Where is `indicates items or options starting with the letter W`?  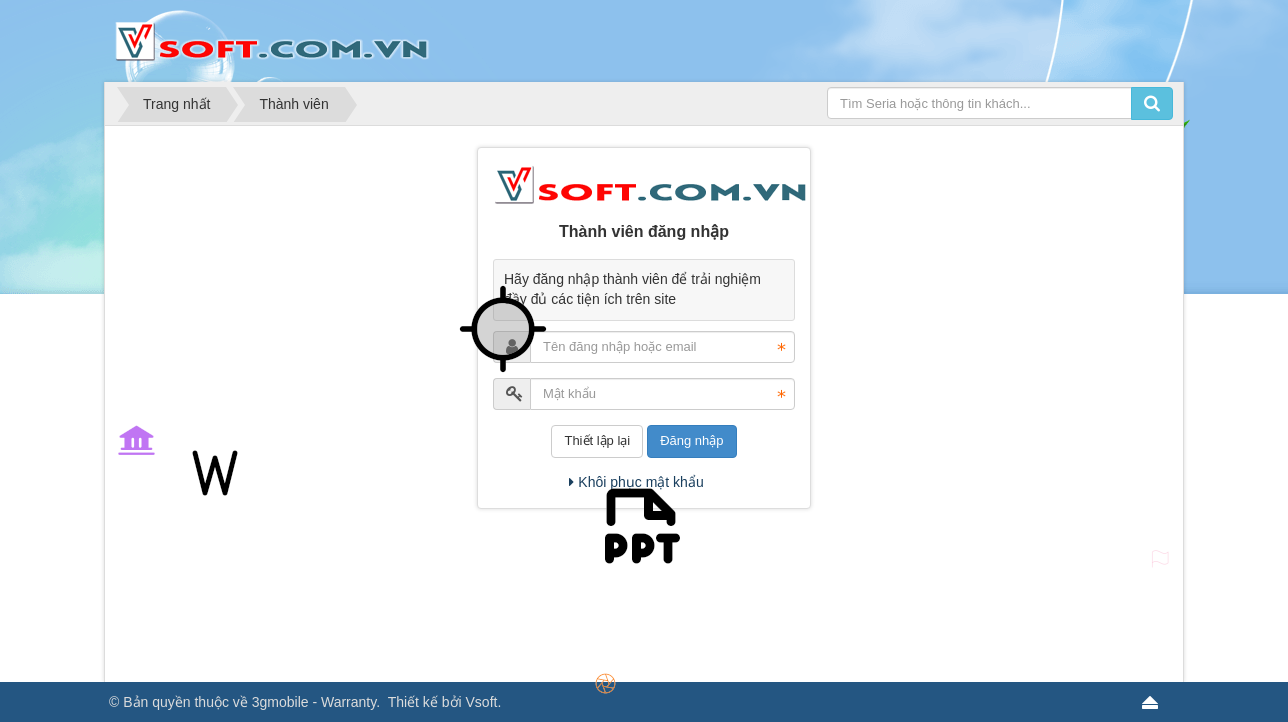
indicates items or options starting with the letter W is located at coordinates (215, 473).